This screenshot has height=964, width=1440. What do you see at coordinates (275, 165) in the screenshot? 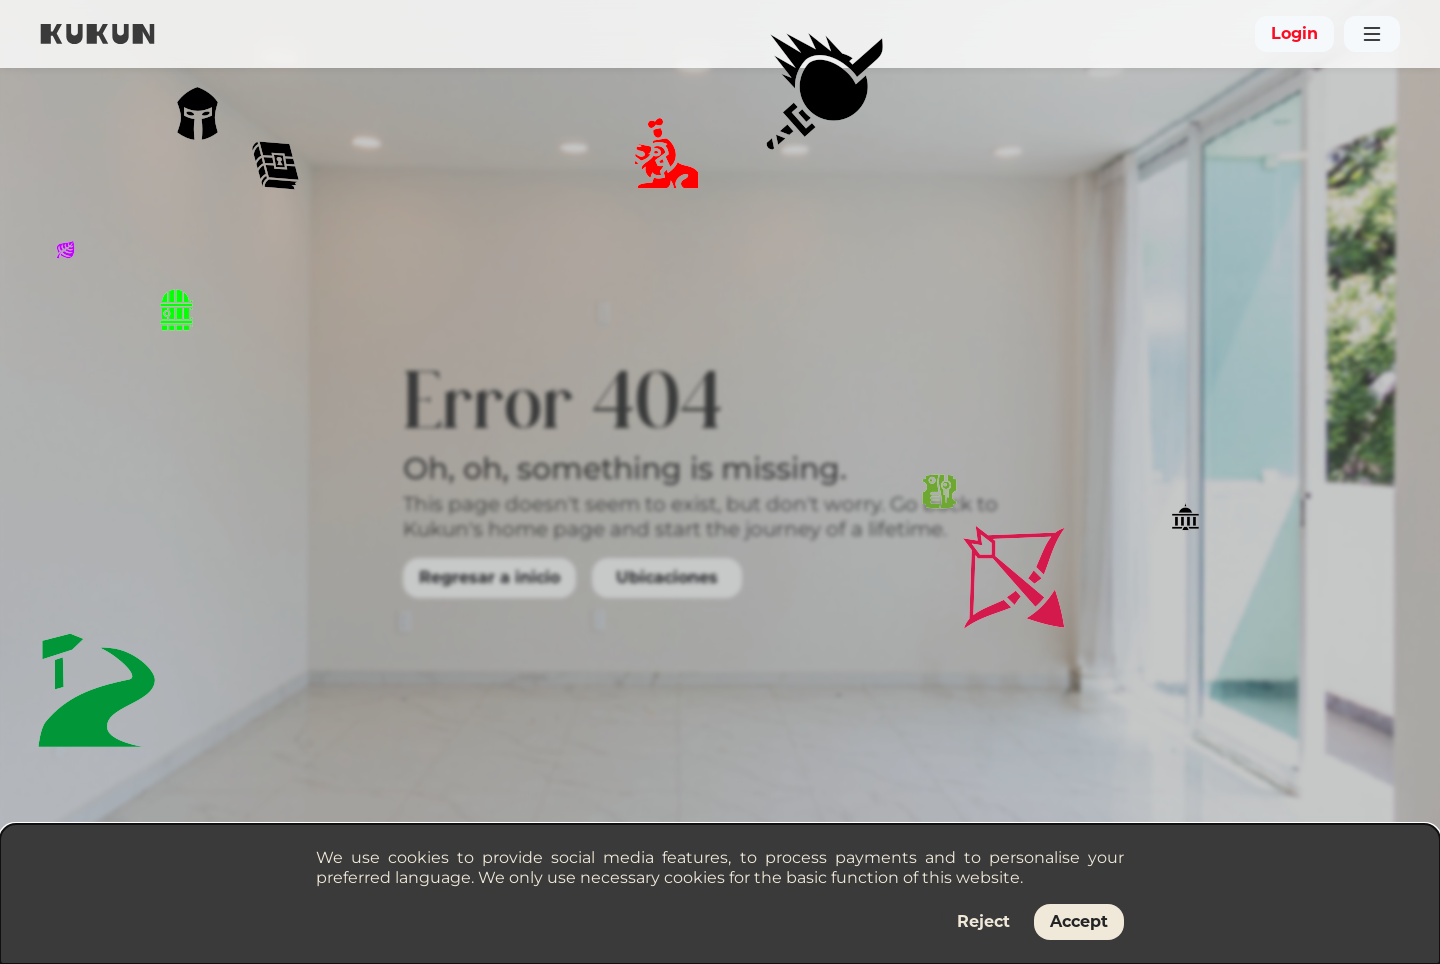
I see `access hidden or locked content` at bounding box center [275, 165].